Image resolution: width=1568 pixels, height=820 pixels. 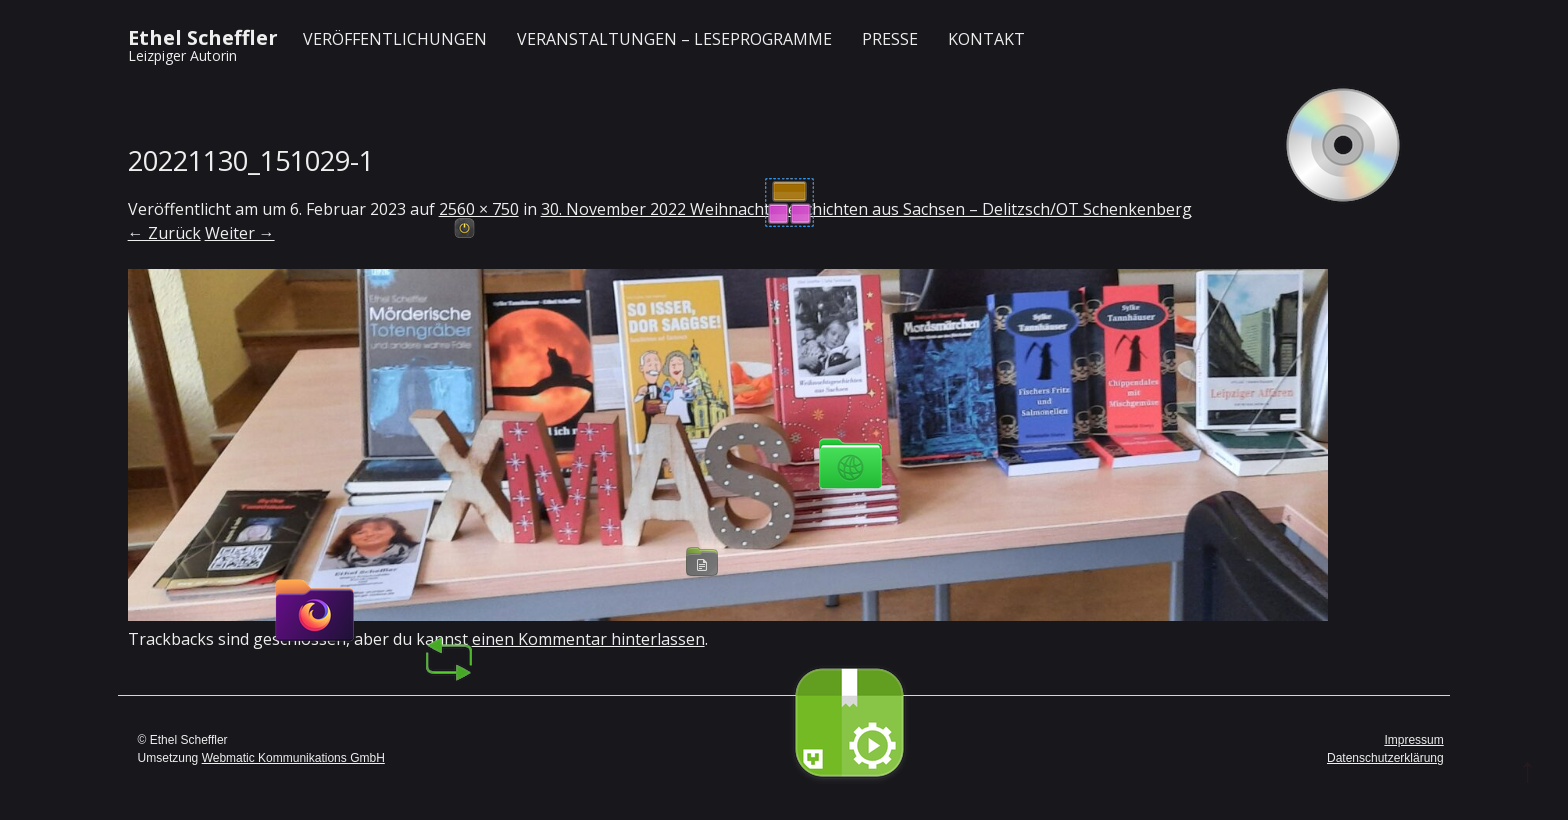 I want to click on select all items in the current view, so click(x=789, y=202).